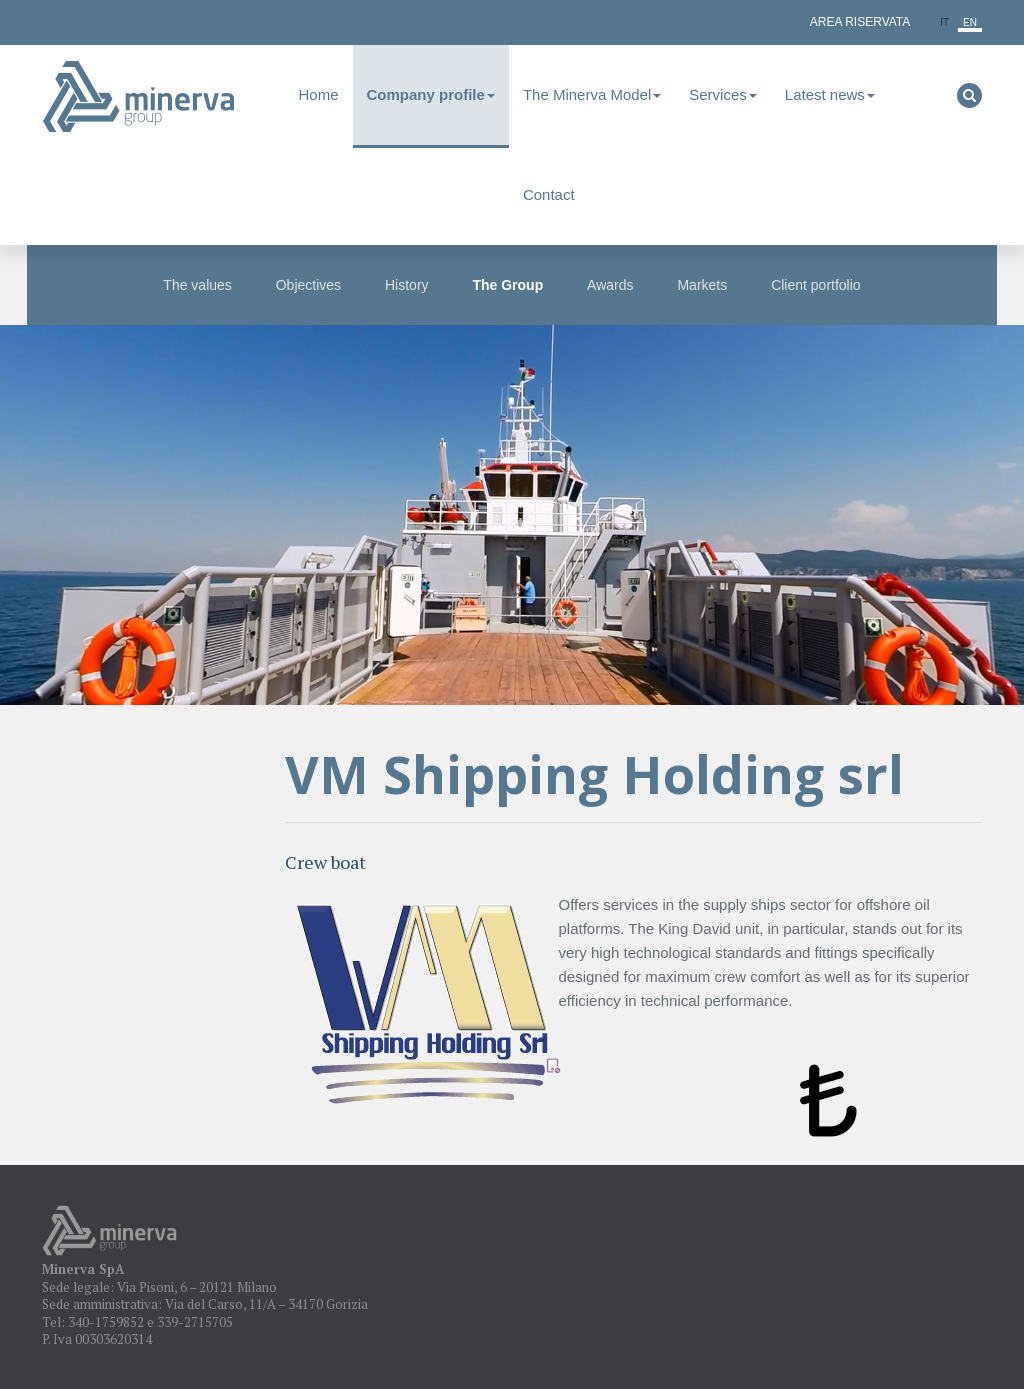 The image size is (1024, 1389). I want to click on cancel tablet connection or pairing, so click(552, 1065).